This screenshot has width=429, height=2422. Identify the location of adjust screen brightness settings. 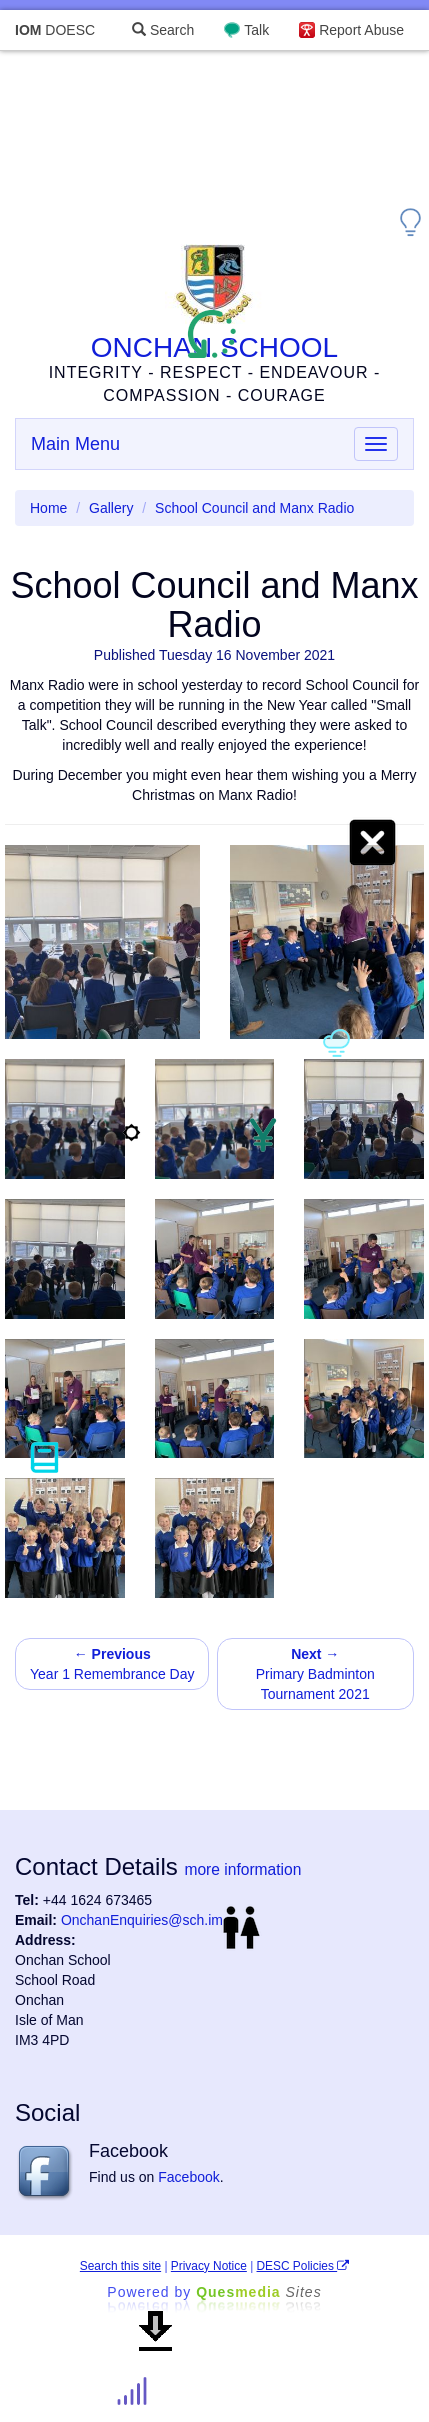
(131, 1132).